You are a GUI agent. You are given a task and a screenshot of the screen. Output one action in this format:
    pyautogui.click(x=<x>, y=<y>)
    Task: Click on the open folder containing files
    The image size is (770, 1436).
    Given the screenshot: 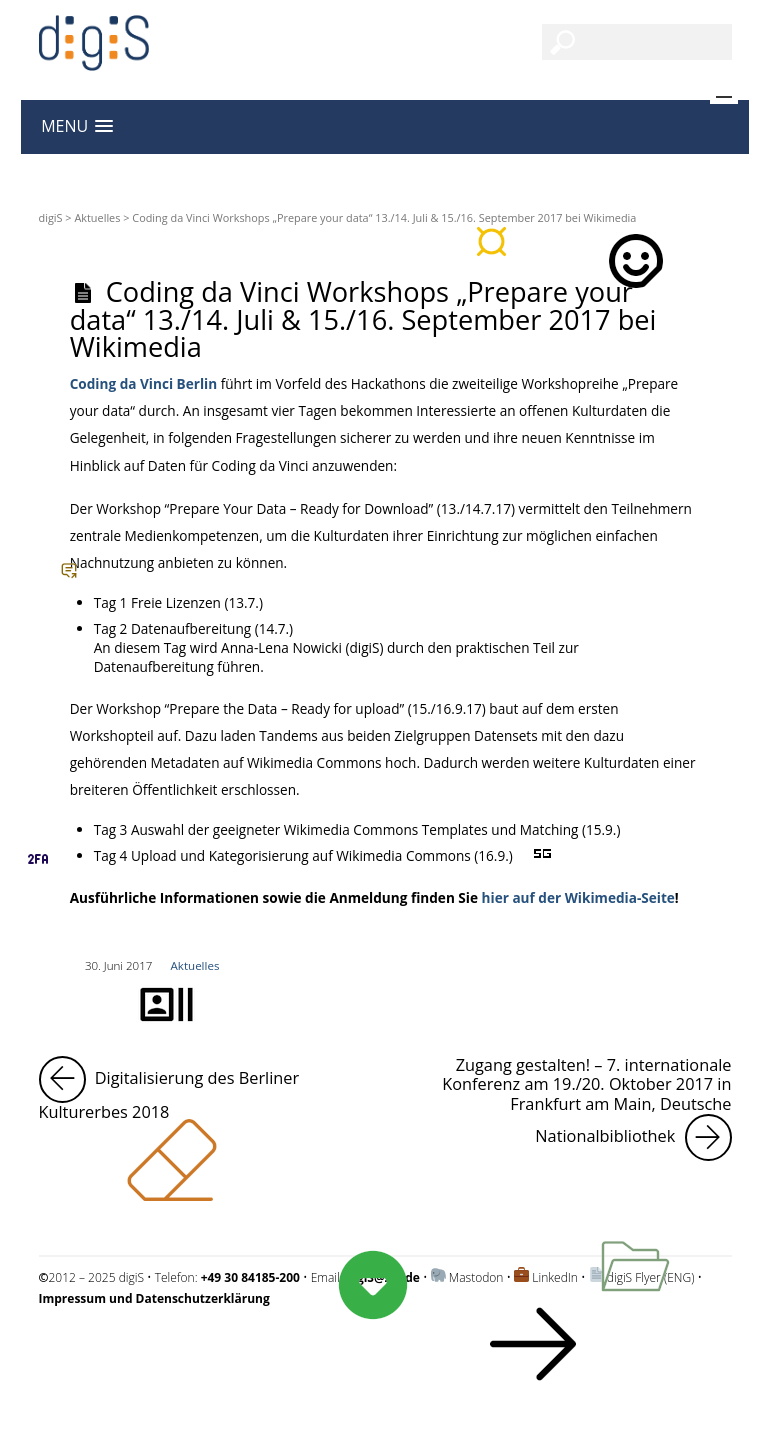 What is the action you would take?
    pyautogui.click(x=633, y=1265)
    